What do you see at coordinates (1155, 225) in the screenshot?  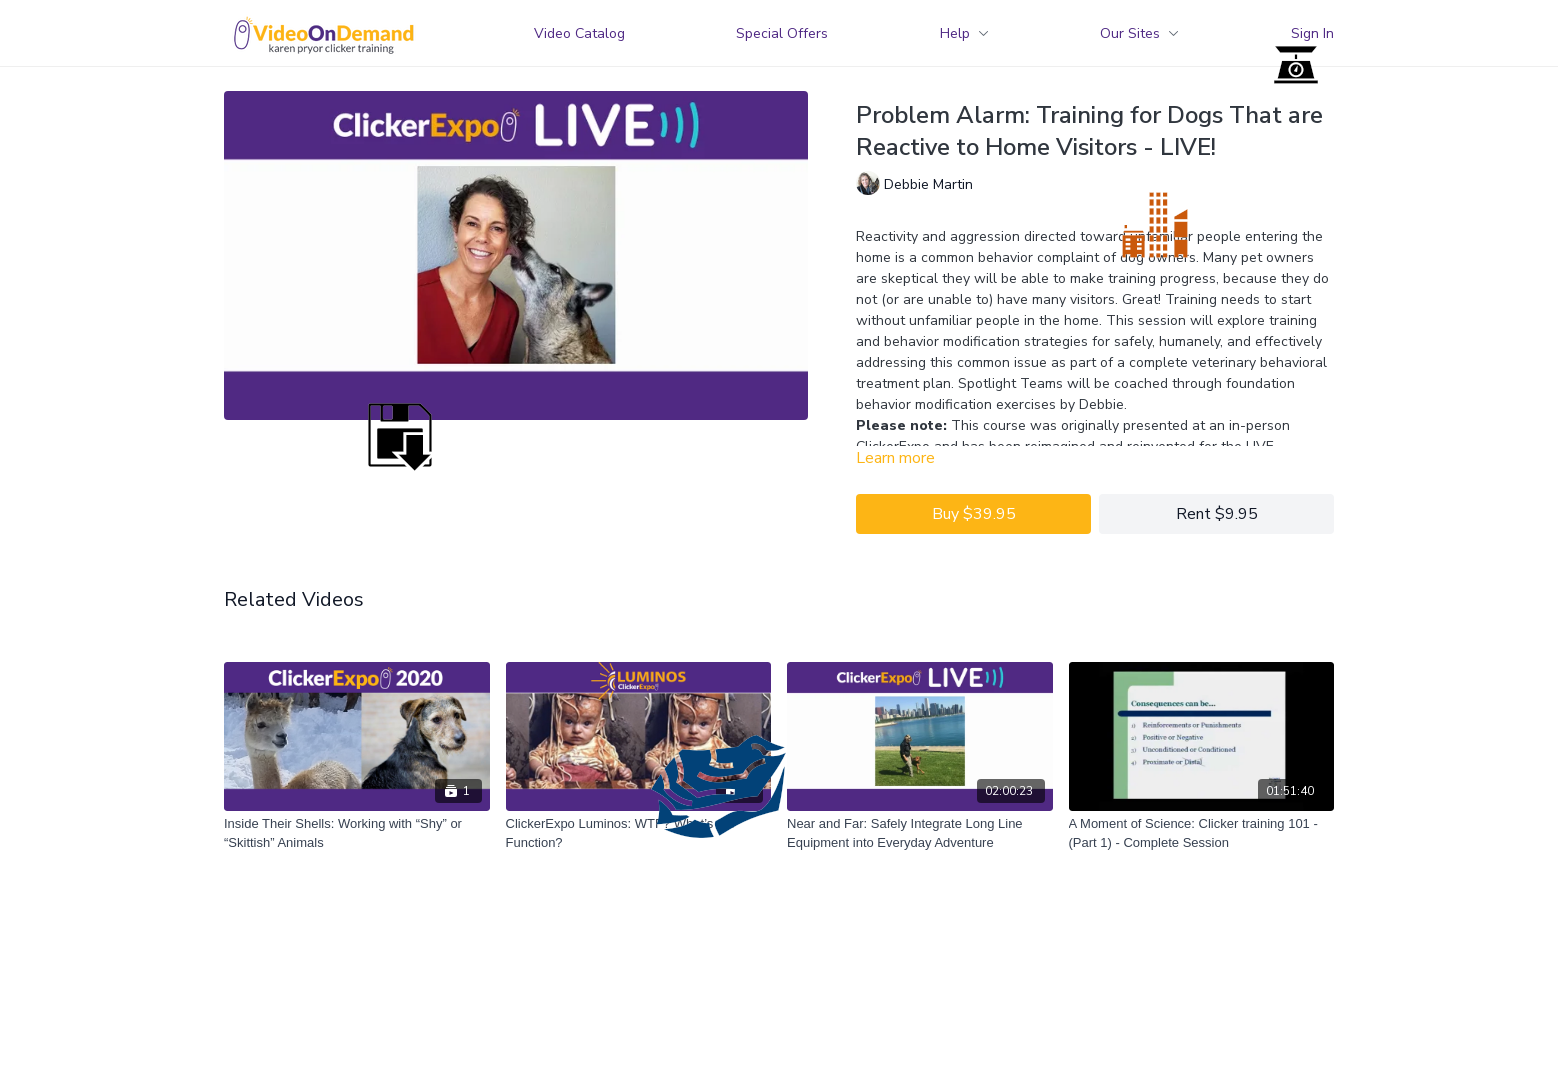 I see `view city or urban location` at bounding box center [1155, 225].